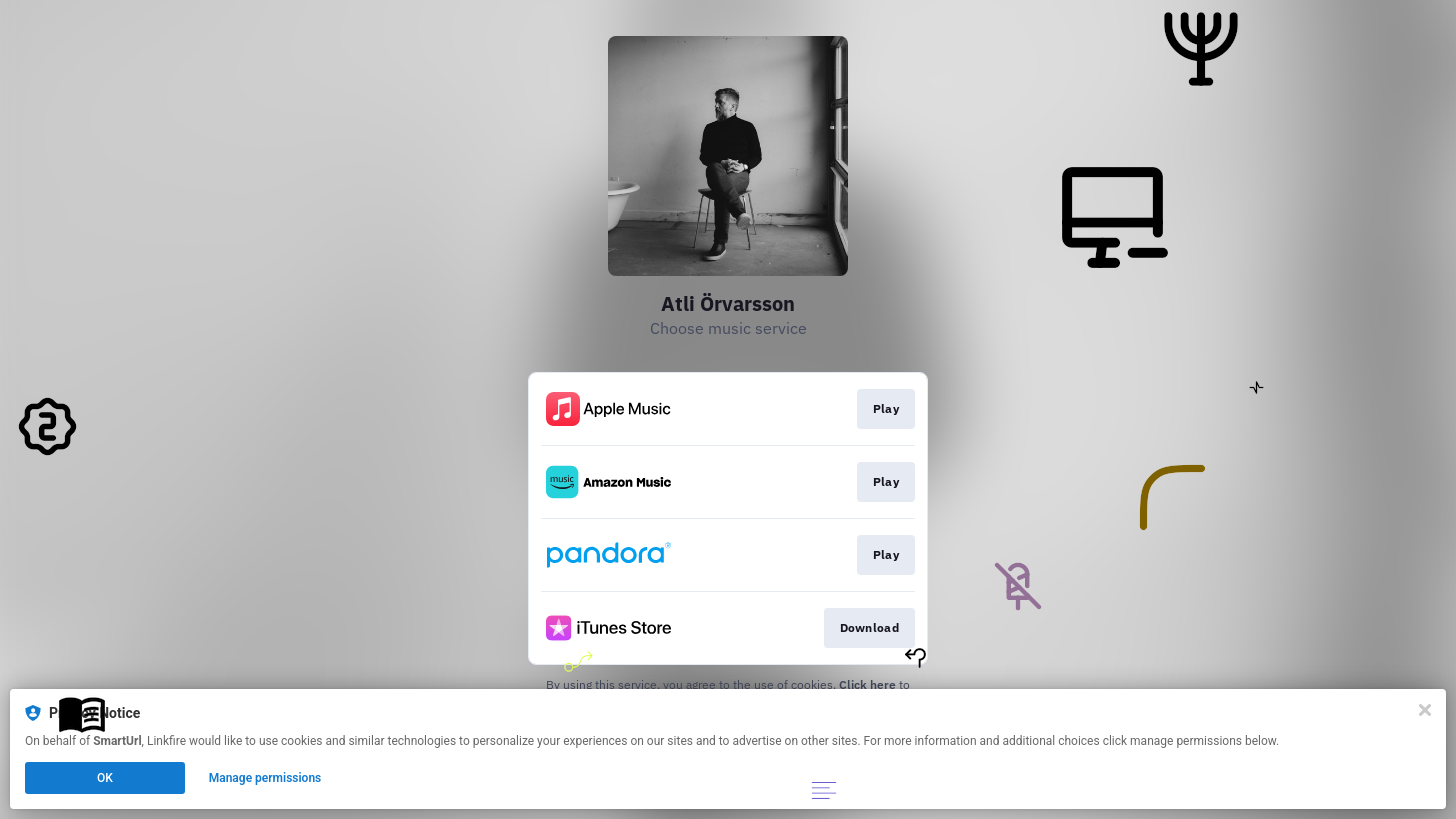  What do you see at coordinates (915, 657) in the screenshot?
I see `take the left exit at the roundabout` at bounding box center [915, 657].